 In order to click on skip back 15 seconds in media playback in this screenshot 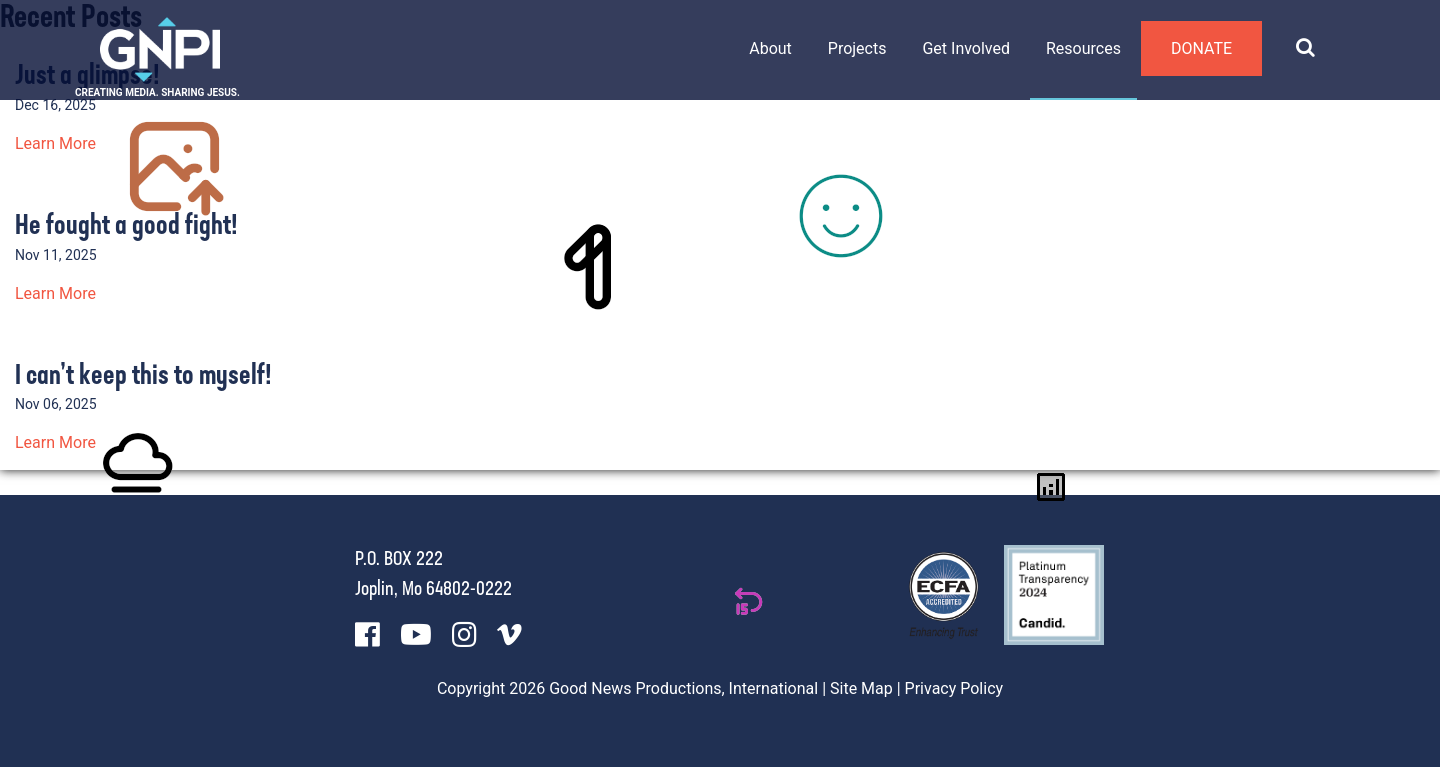, I will do `click(748, 602)`.